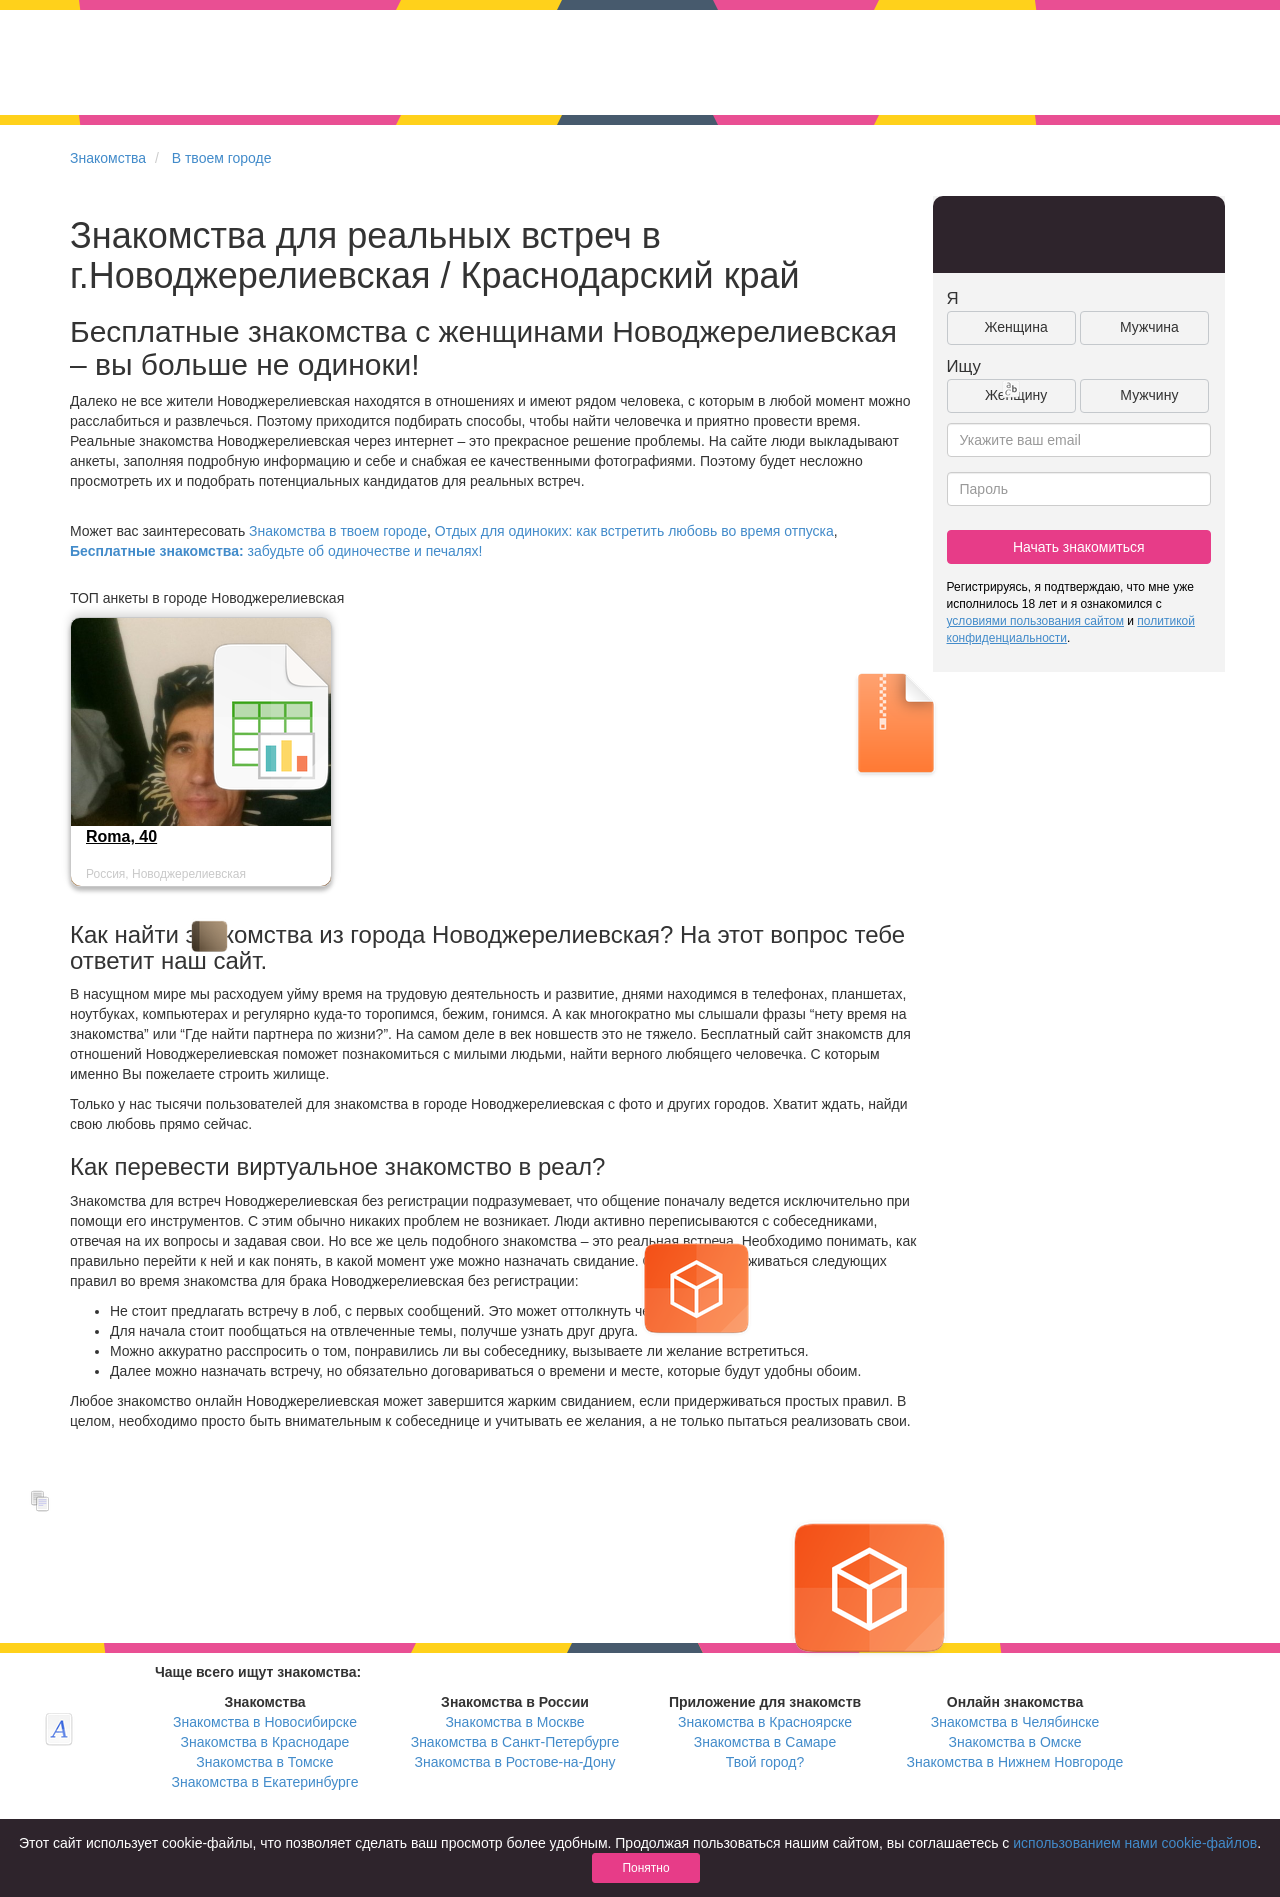  I want to click on an ARJ compressed archive file, so click(896, 725).